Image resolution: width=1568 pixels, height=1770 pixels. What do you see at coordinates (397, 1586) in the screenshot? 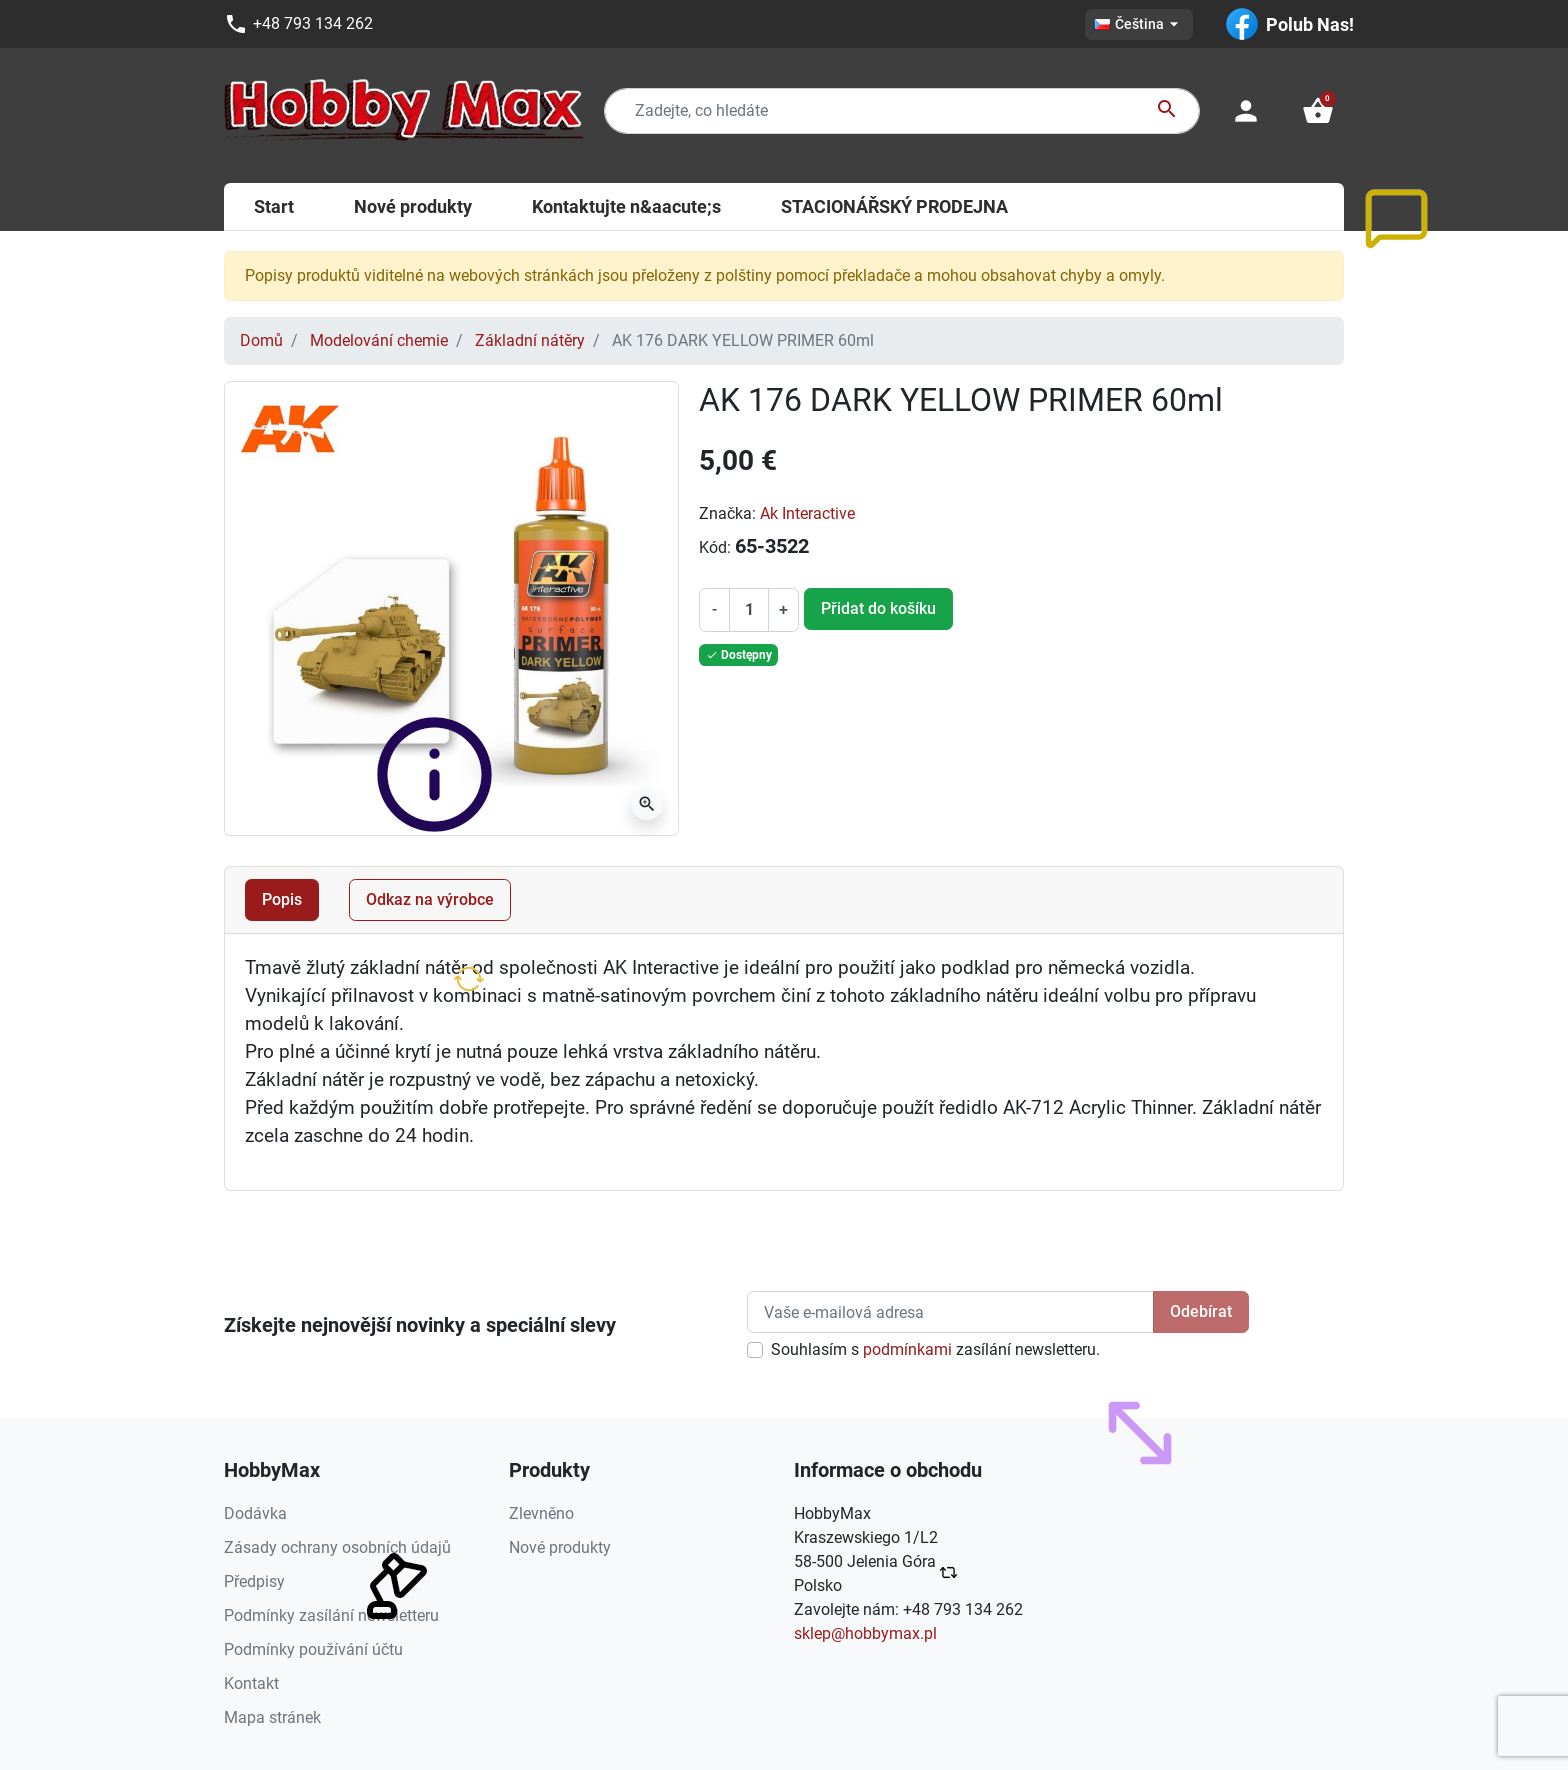
I see `toggle desk lamp or task lighting` at bounding box center [397, 1586].